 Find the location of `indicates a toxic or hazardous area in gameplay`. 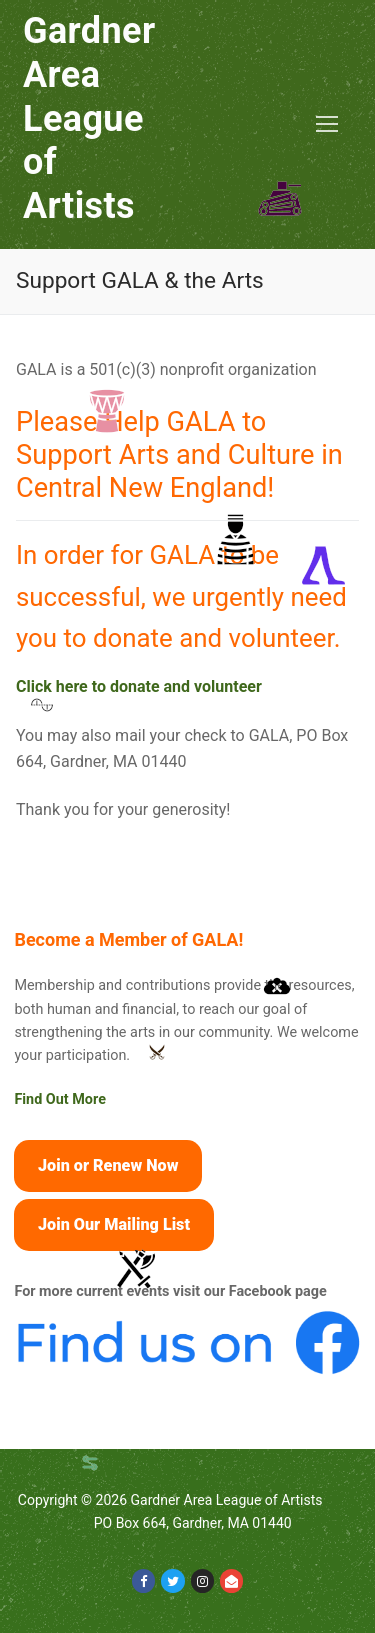

indicates a toxic or hazardous area in gameplay is located at coordinates (277, 986).